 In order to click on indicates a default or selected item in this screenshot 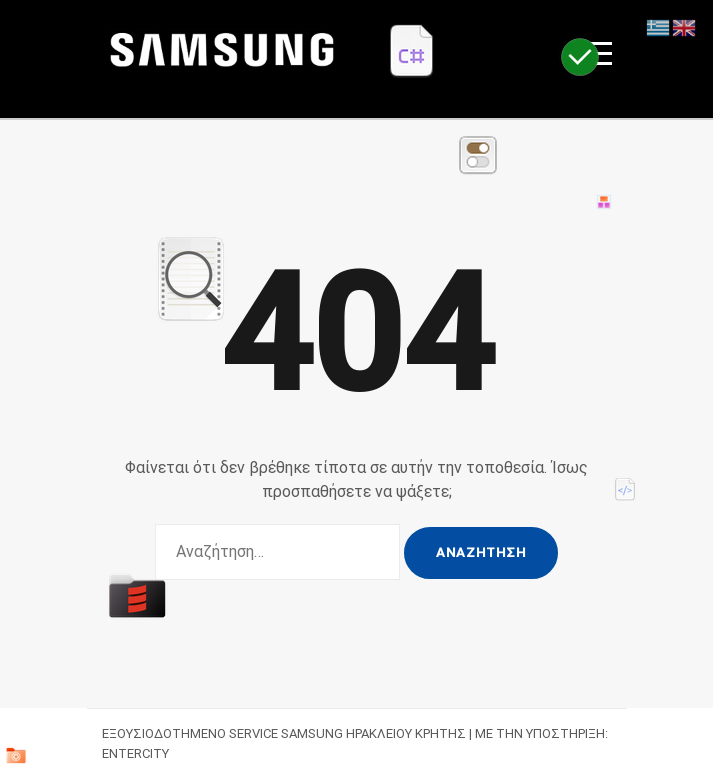, I will do `click(580, 57)`.